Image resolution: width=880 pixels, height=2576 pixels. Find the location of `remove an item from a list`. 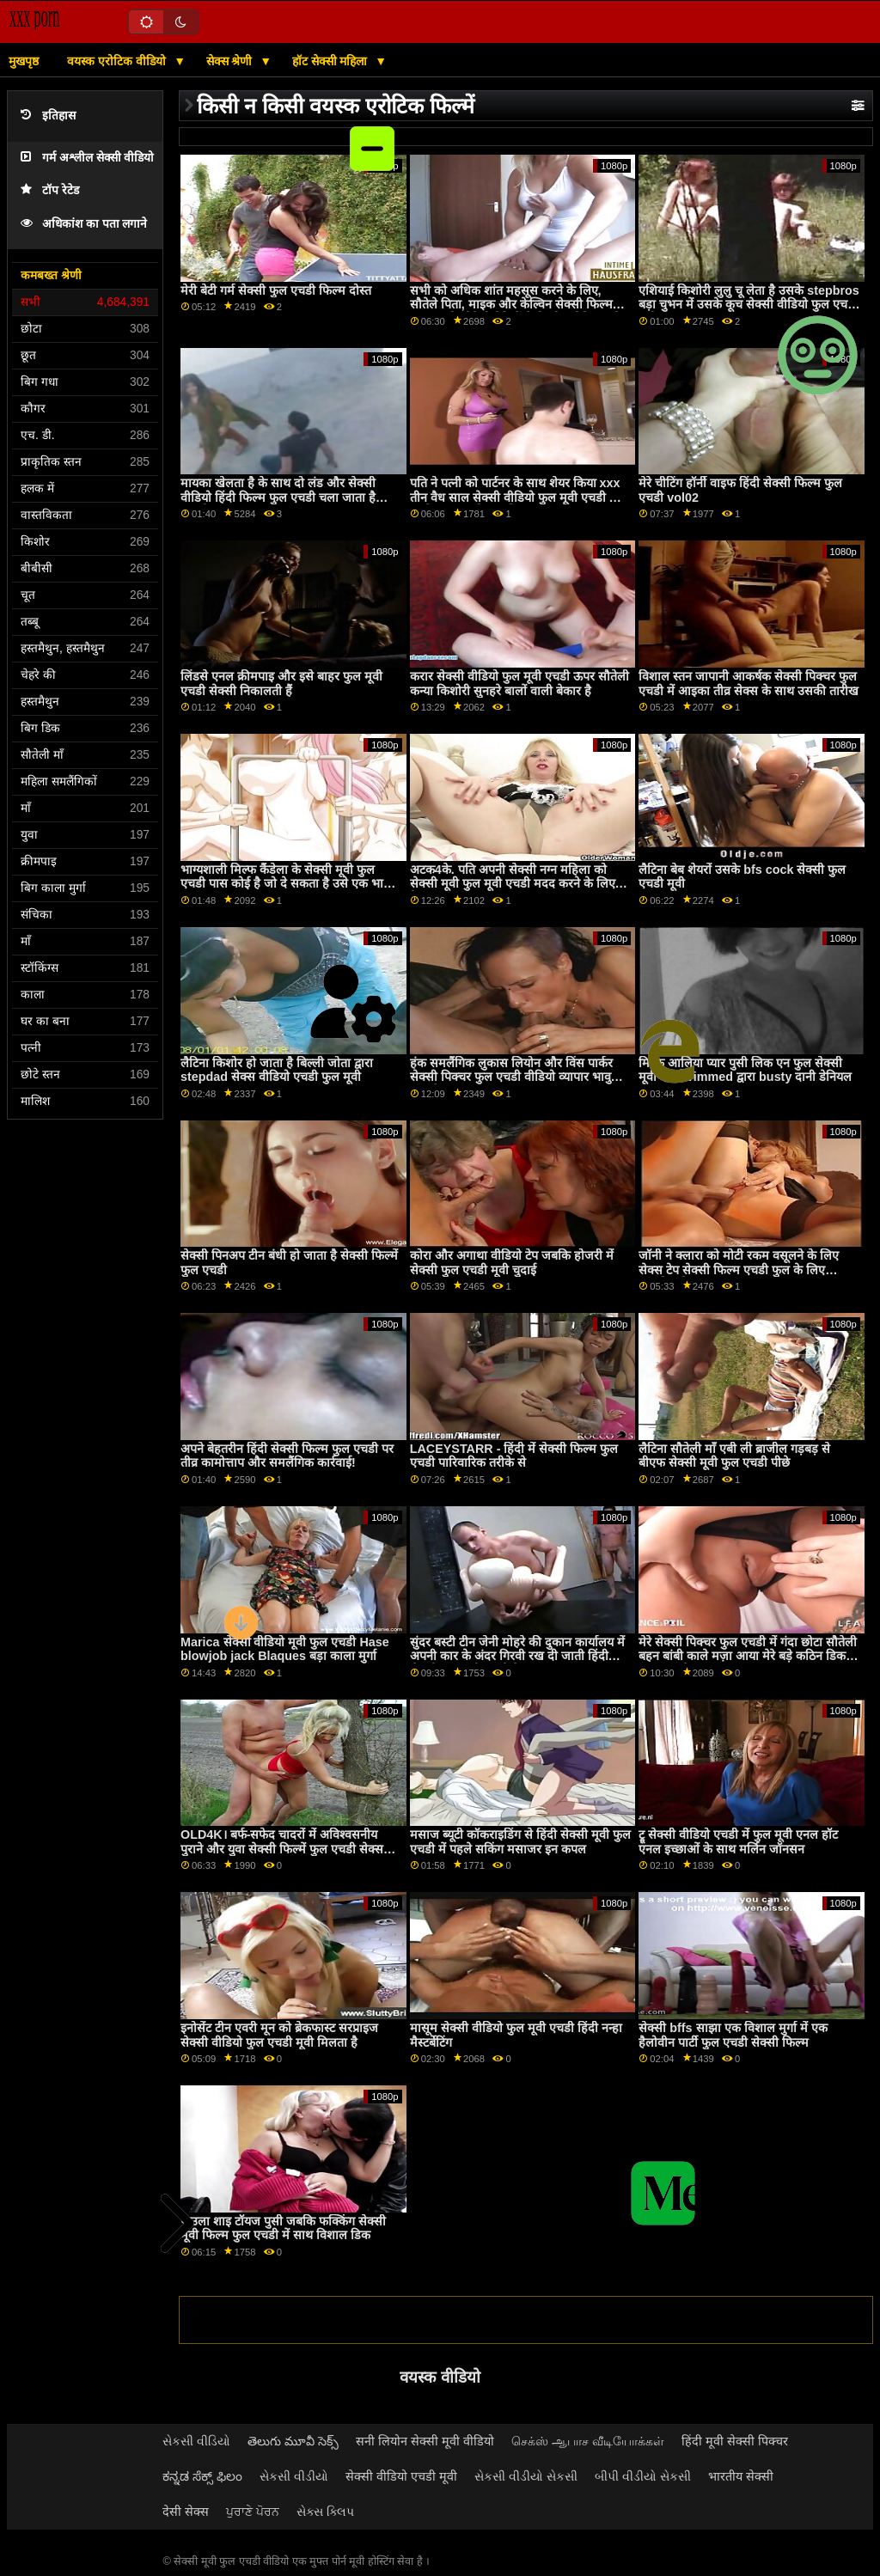

remove an item from a list is located at coordinates (372, 149).